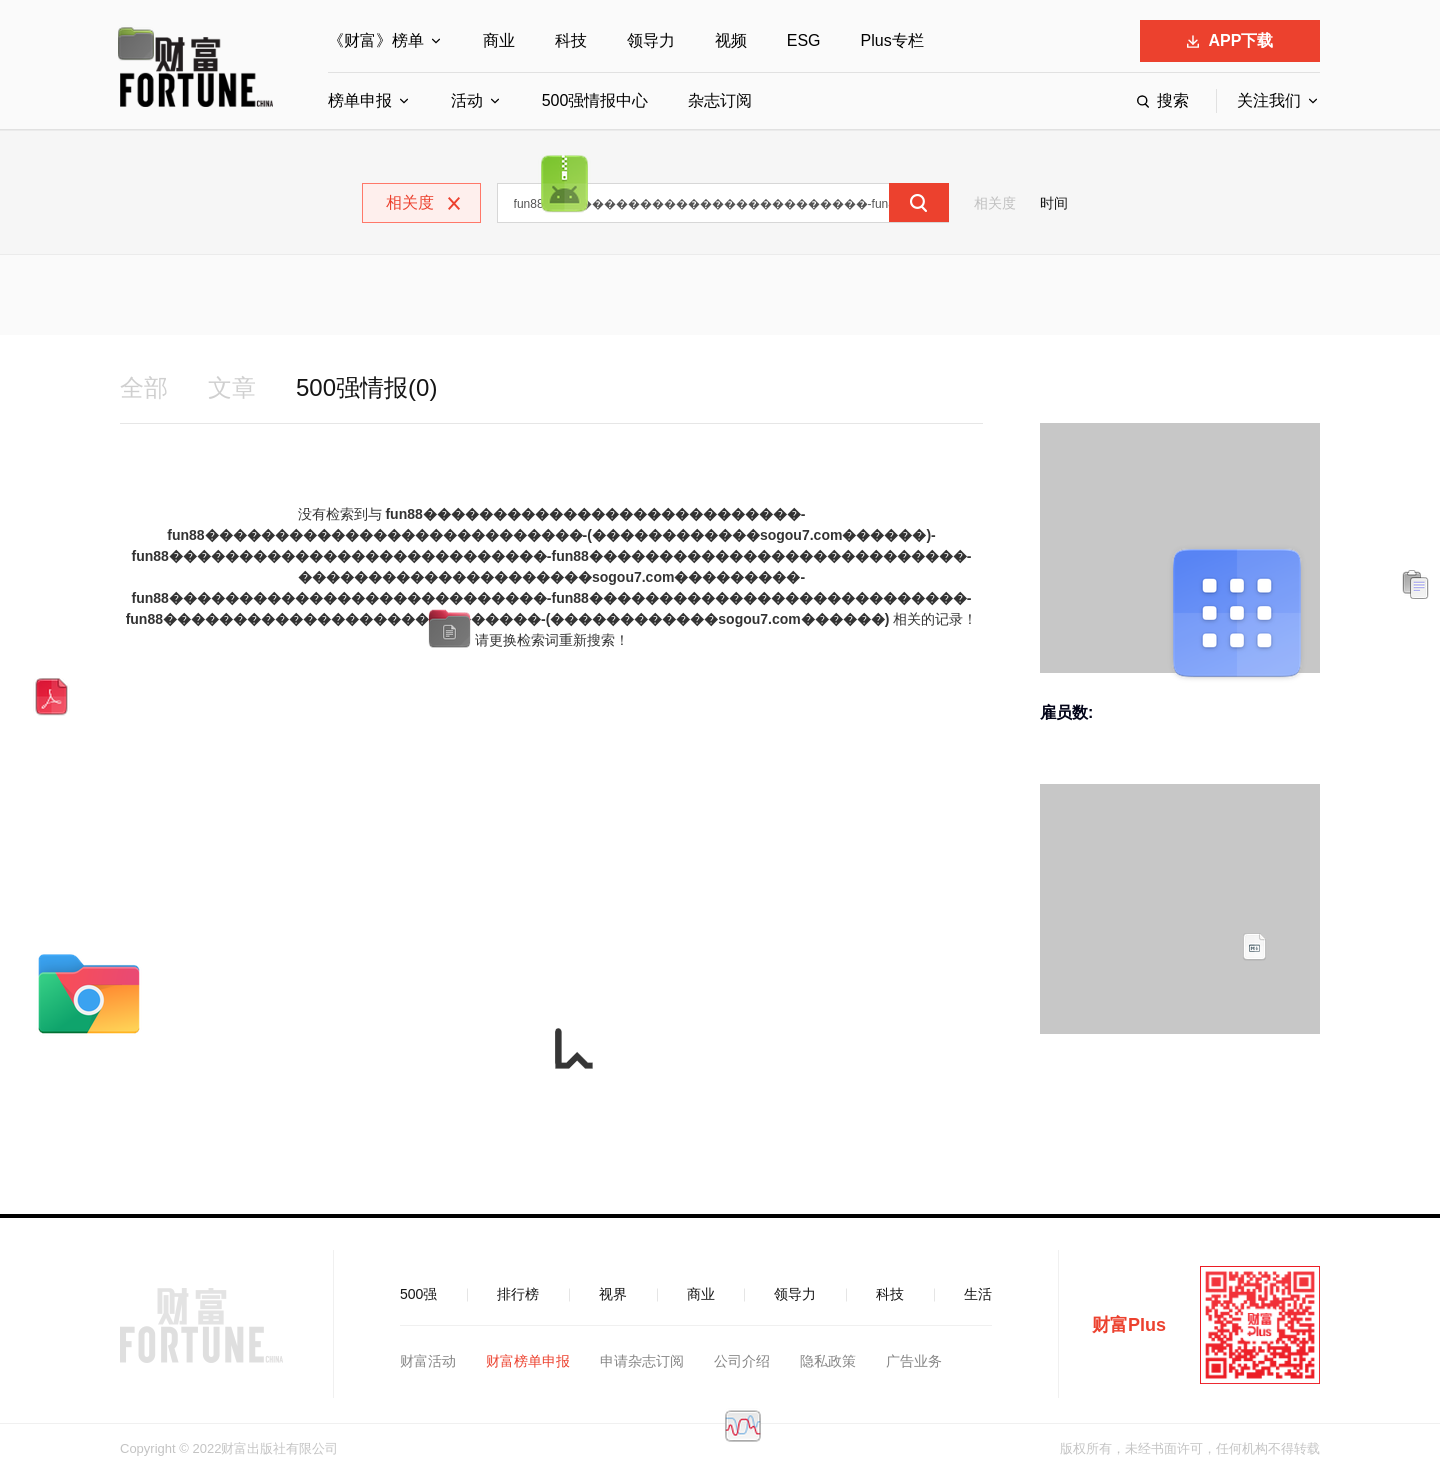 This screenshot has height=1474, width=1440. What do you see at coordinates (743, 1426) in the screenshot?
I see `open power statistics application` at bounding box center [743, 1426].